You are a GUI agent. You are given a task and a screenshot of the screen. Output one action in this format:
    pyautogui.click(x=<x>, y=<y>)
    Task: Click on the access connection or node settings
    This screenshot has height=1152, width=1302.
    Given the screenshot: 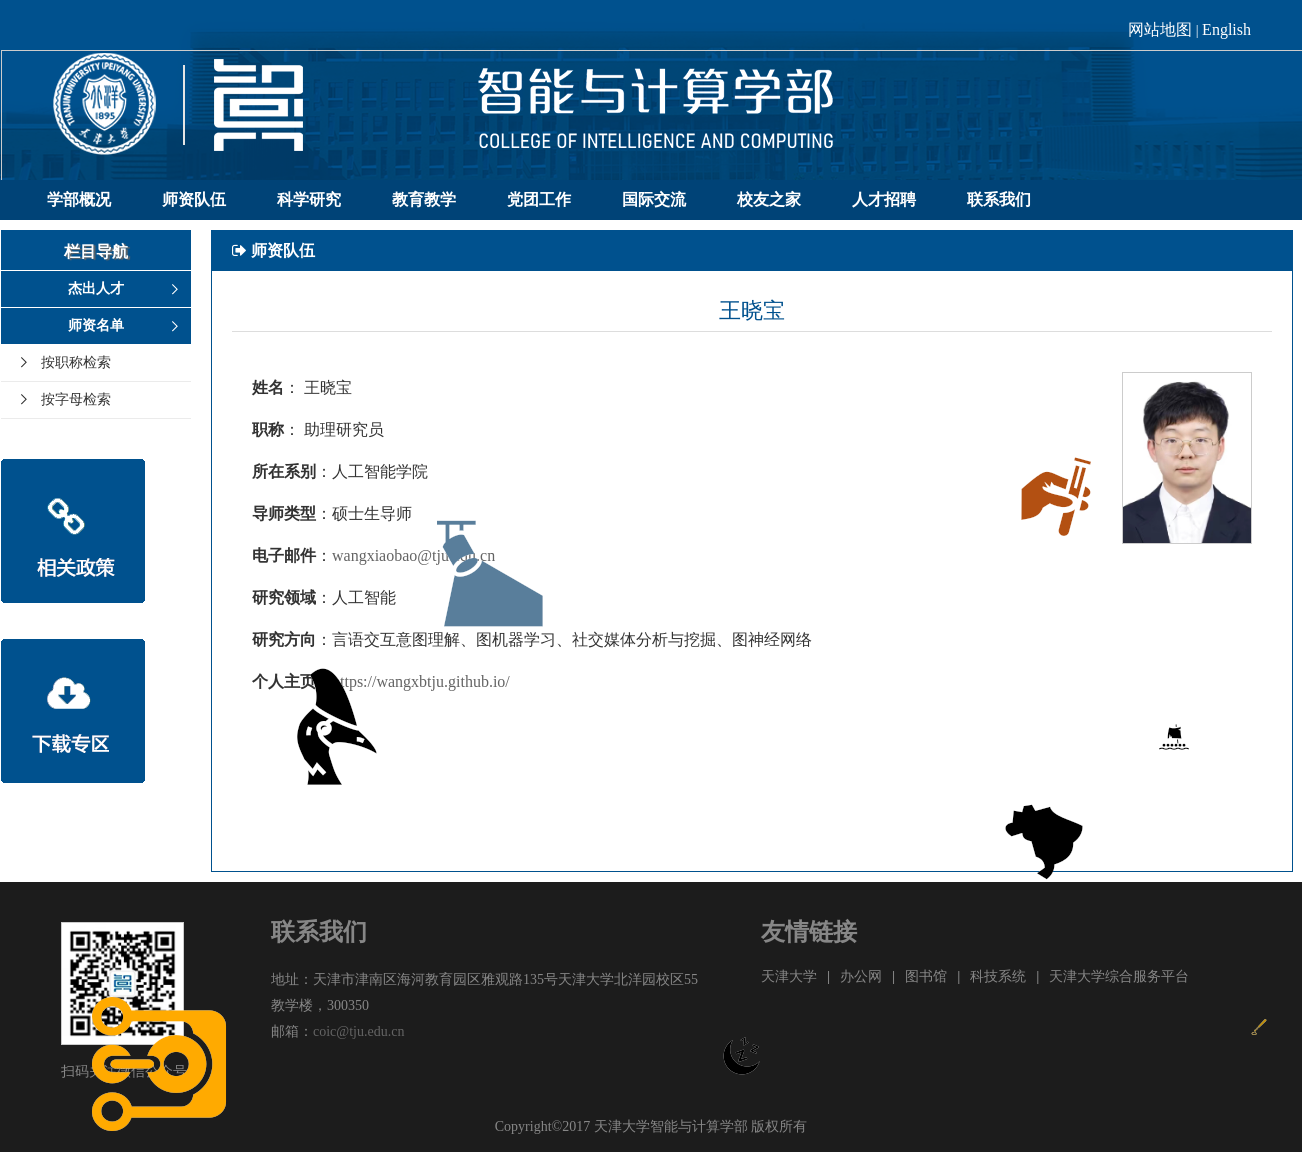 What is the action you would take?
    pyautogui.click(x=159, y=1064)
    